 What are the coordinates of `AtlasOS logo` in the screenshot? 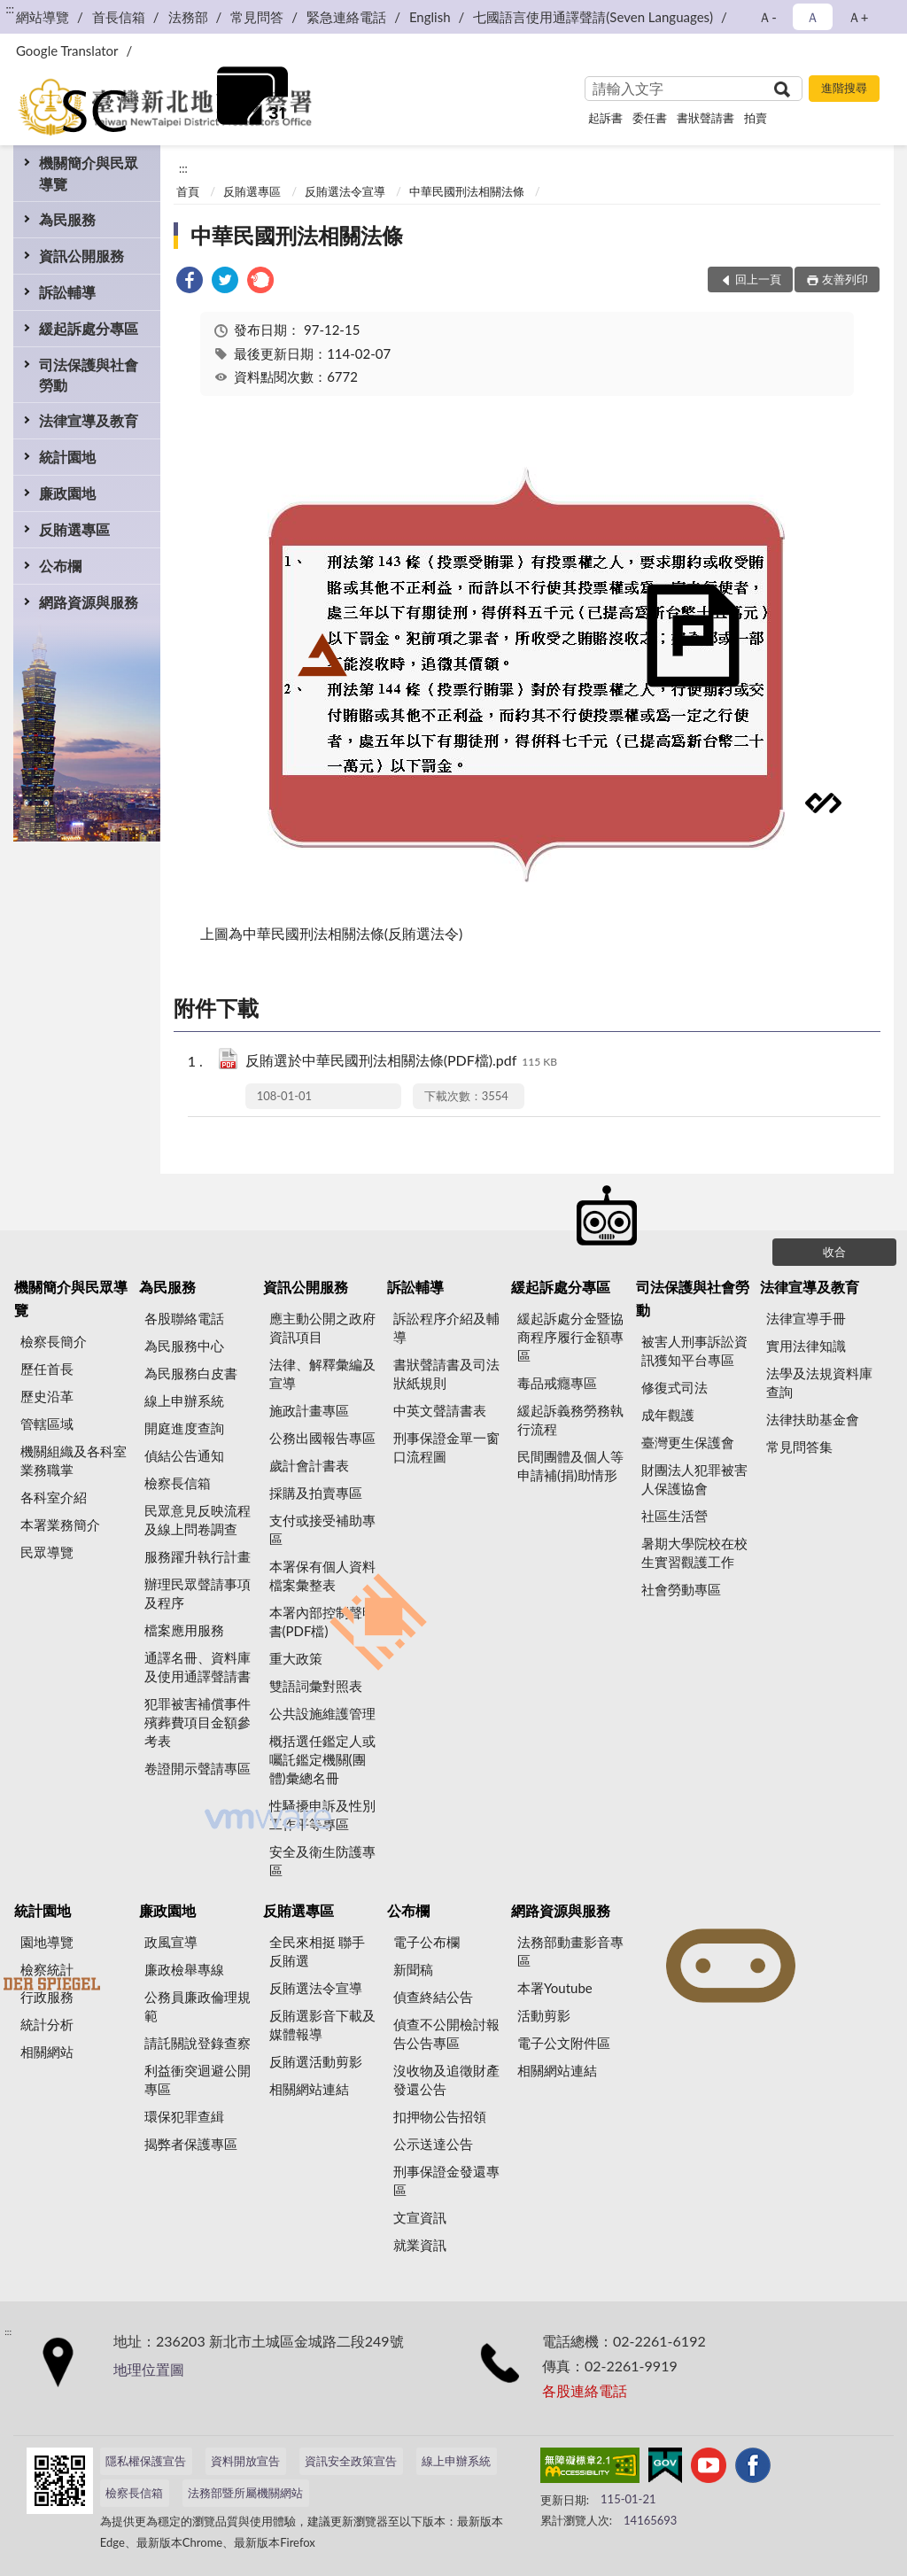 It's located at (322, 655).